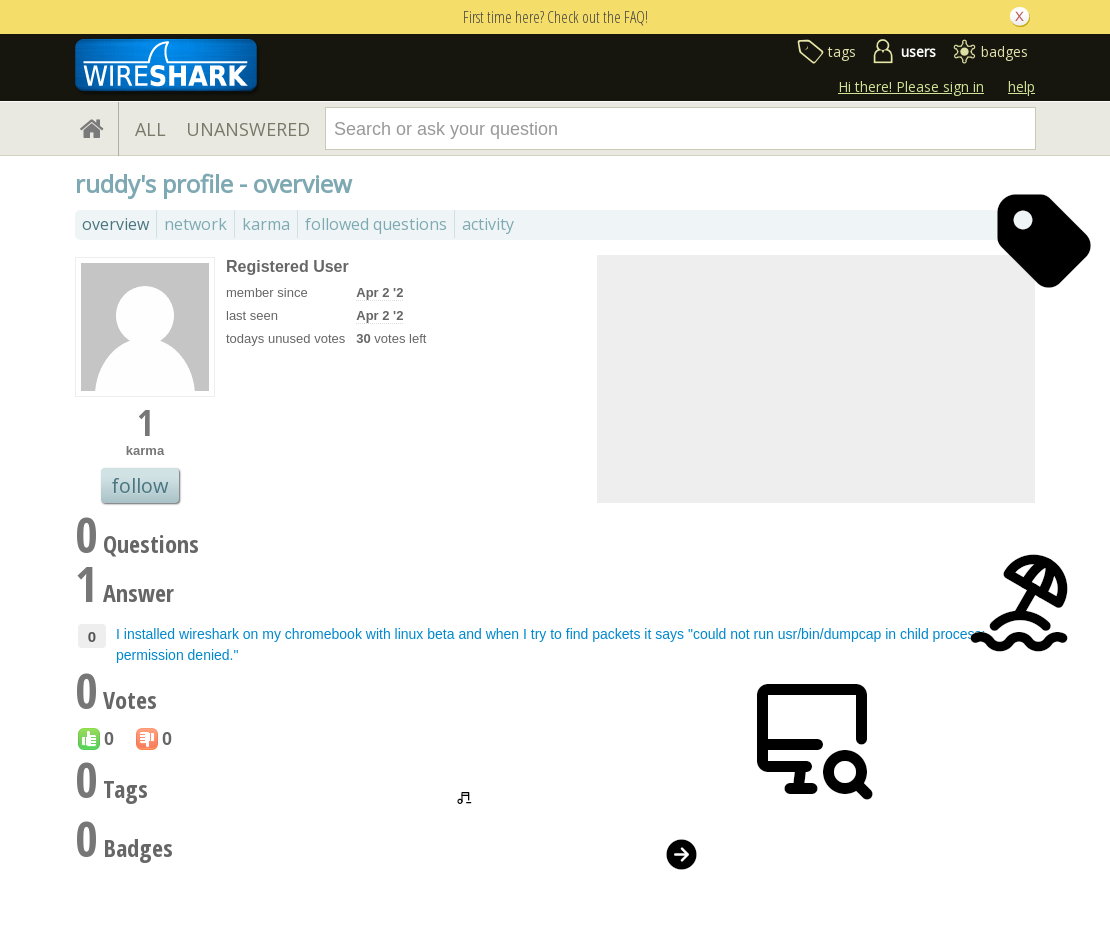  Describe the element at coordinates (1019, 603) in the screenshot. I see `view beach or coastal locations` at that location.